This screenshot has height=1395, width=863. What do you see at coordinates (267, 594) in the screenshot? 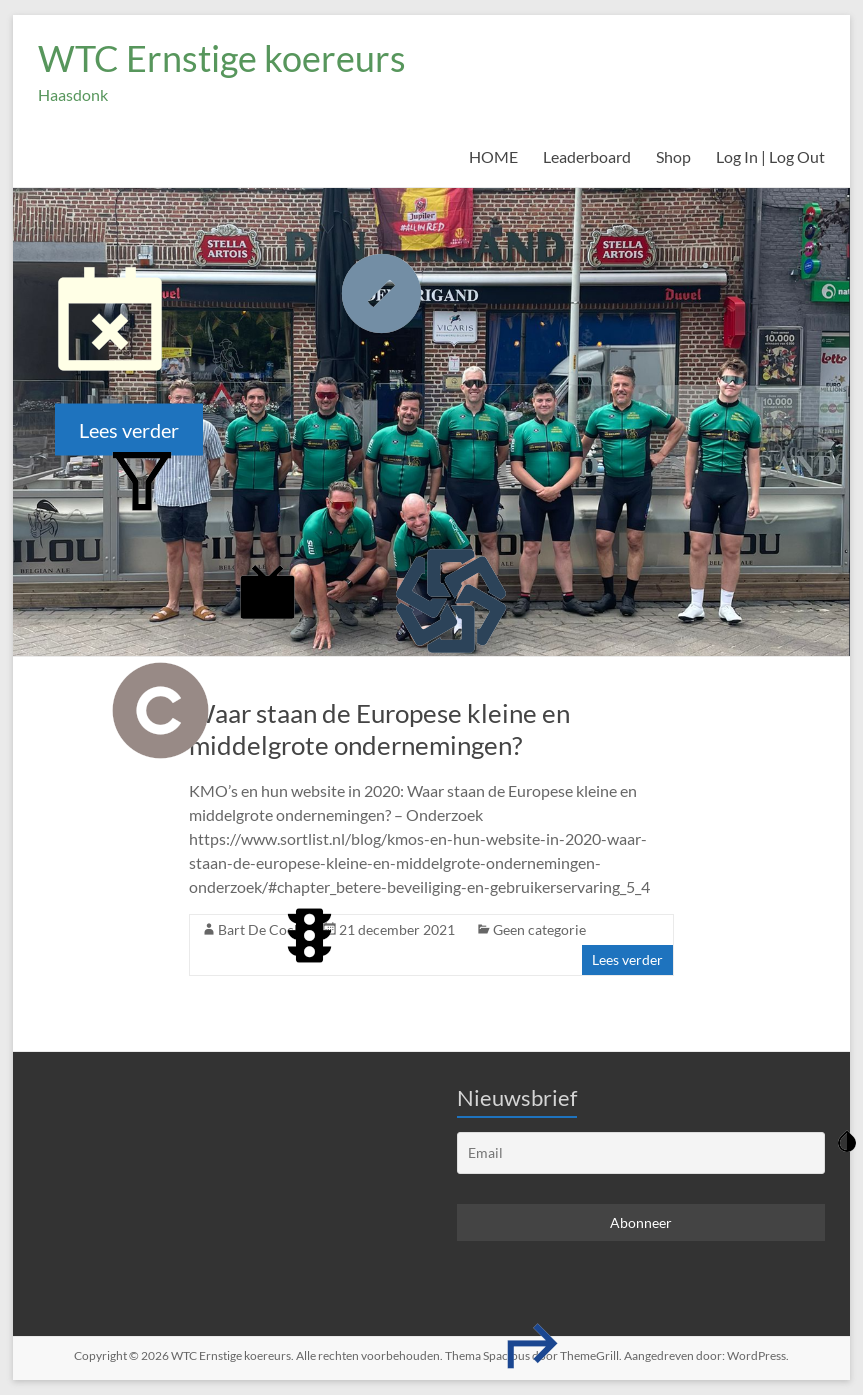
I see `open tv or video streaming app` at bounding box center [267, 594].